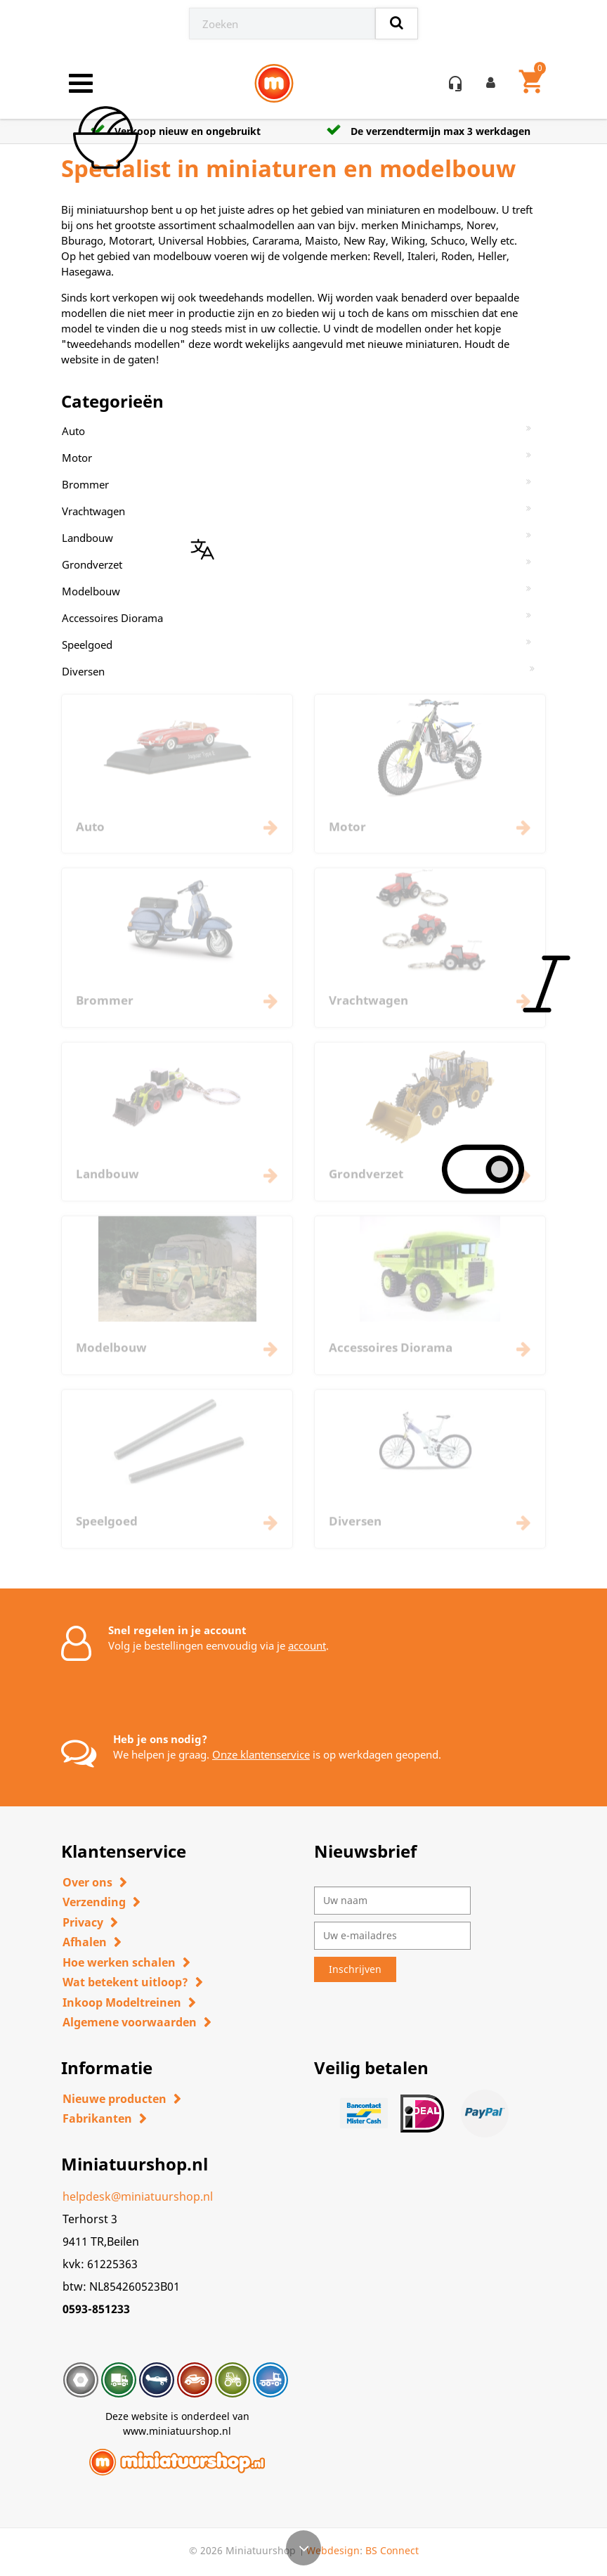 This screenshot has width=607, height=2576. Describe the element at coordinates (105, 138) in the screenshot. I see `view food or meal options` at that location.